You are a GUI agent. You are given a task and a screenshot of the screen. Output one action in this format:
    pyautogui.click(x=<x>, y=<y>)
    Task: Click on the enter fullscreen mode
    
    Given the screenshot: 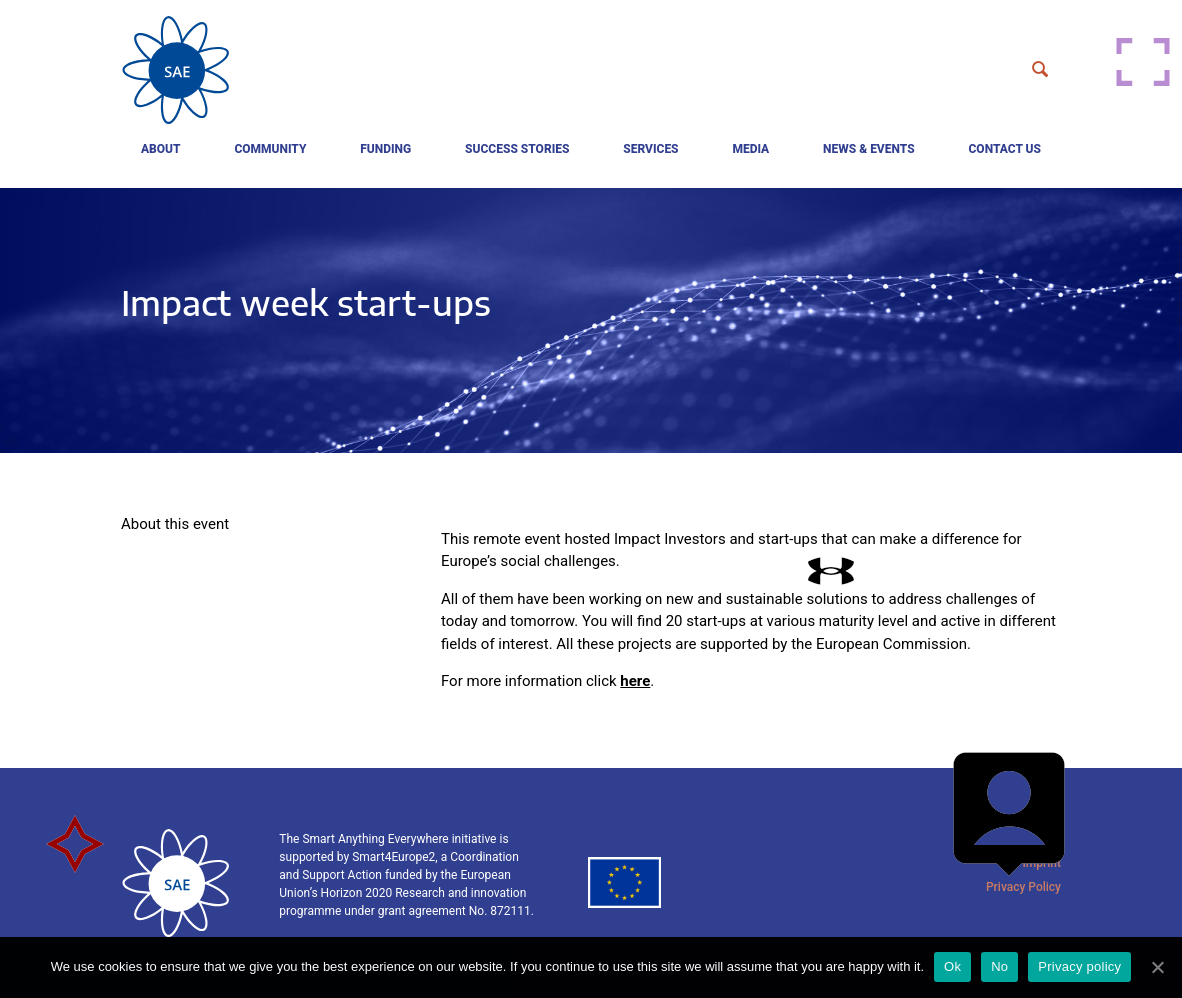 What is the action you would take?
    pyautogui.click(x=1143, y=62)
    